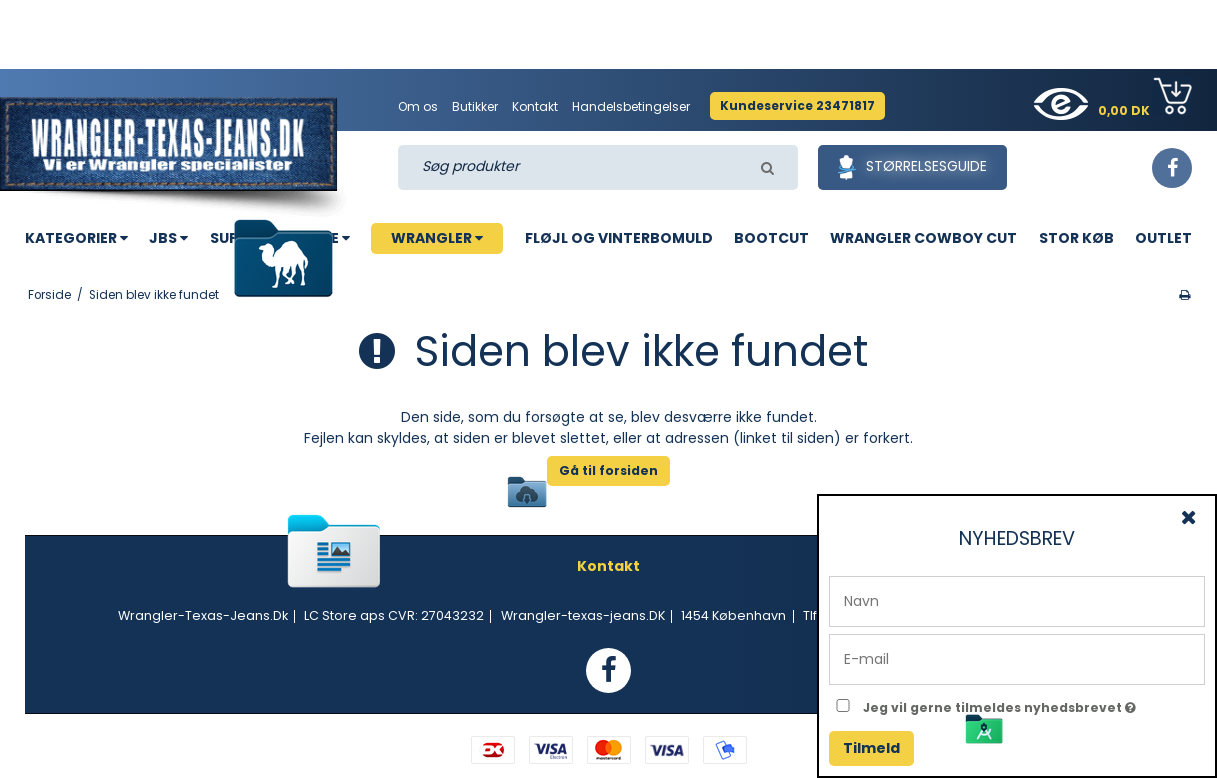 Image resolution: width=1217 pixels, height=778 pixels. I want to click on open downloads folder, so click(527, 493).